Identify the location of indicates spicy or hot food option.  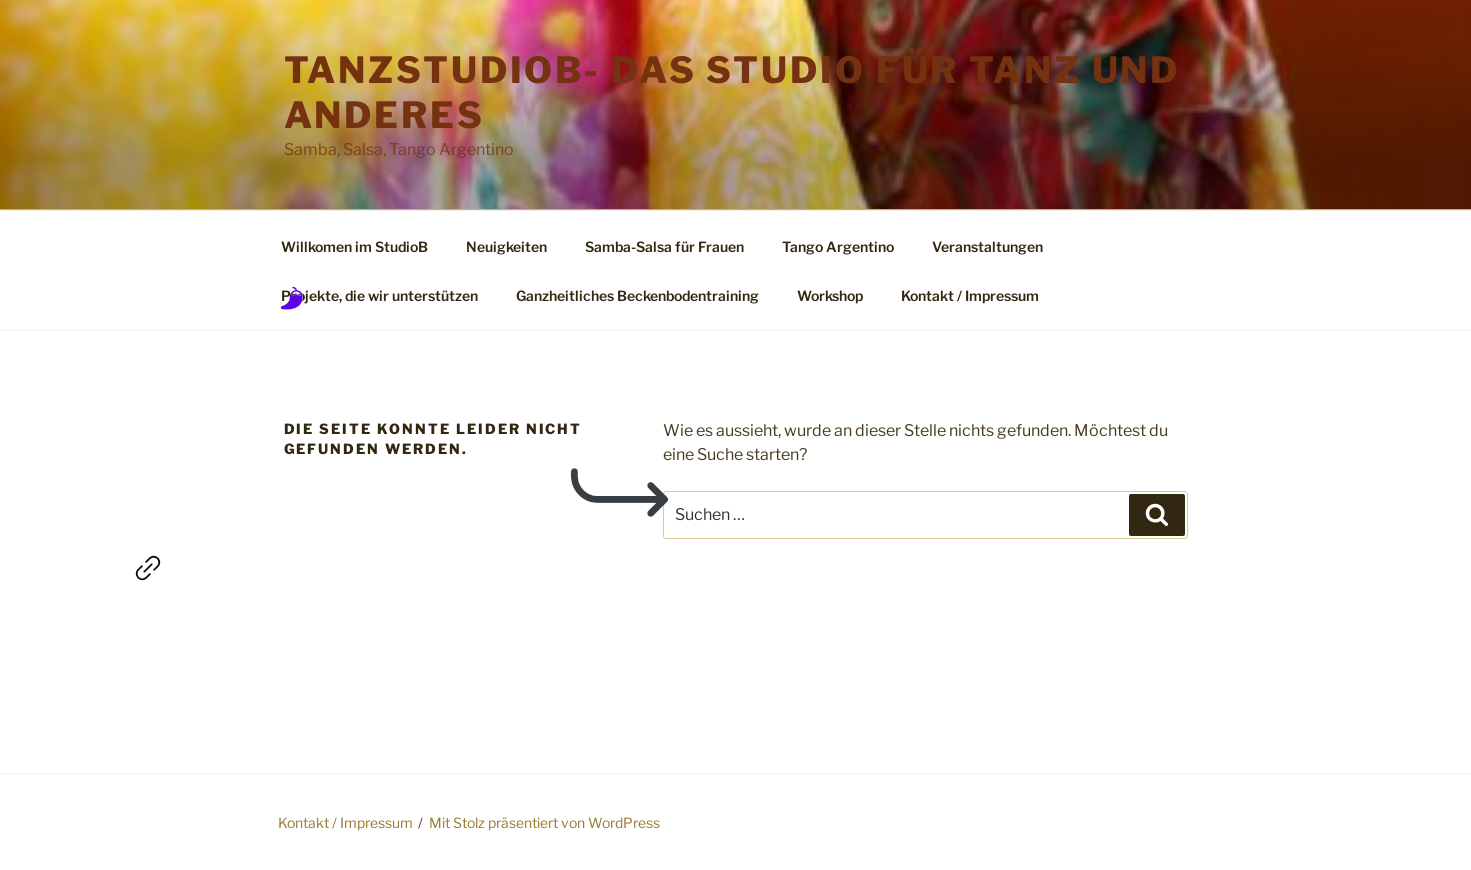
(293, 299).